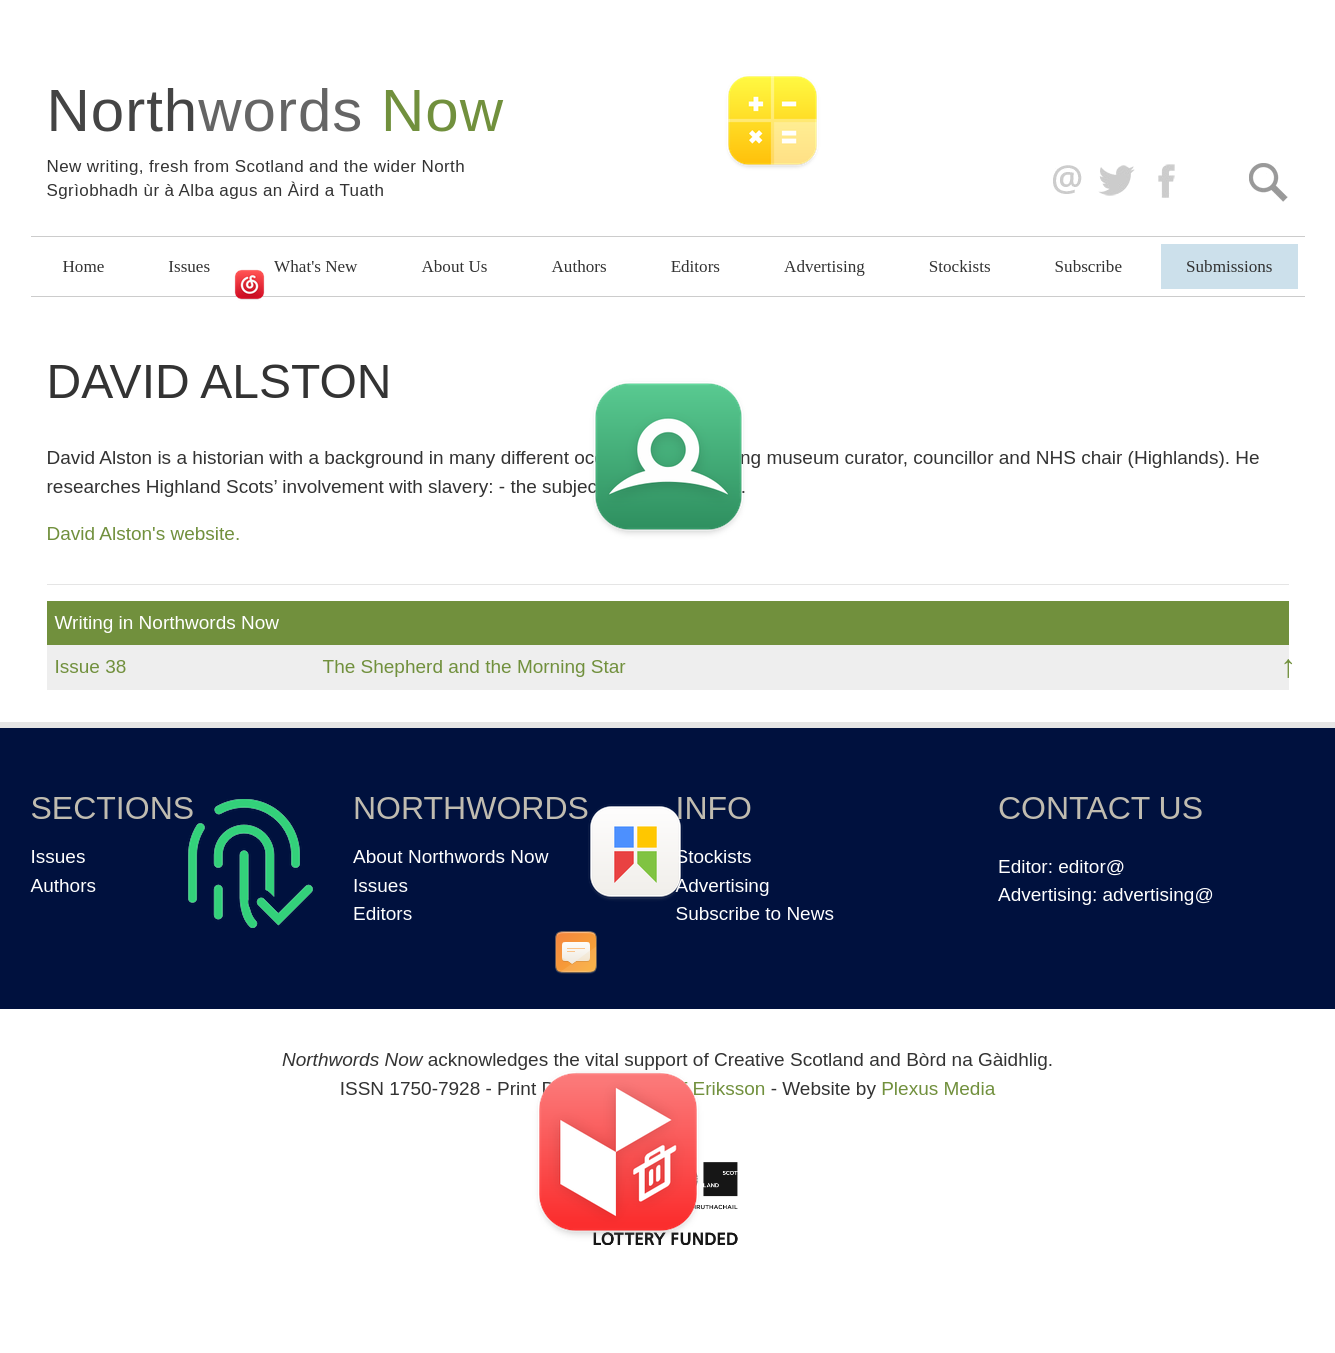 Image resolution: width=1335 pixels, height=1353 pixels. I want to click on open renderdoc graphics debugging application, so click(668, 456).